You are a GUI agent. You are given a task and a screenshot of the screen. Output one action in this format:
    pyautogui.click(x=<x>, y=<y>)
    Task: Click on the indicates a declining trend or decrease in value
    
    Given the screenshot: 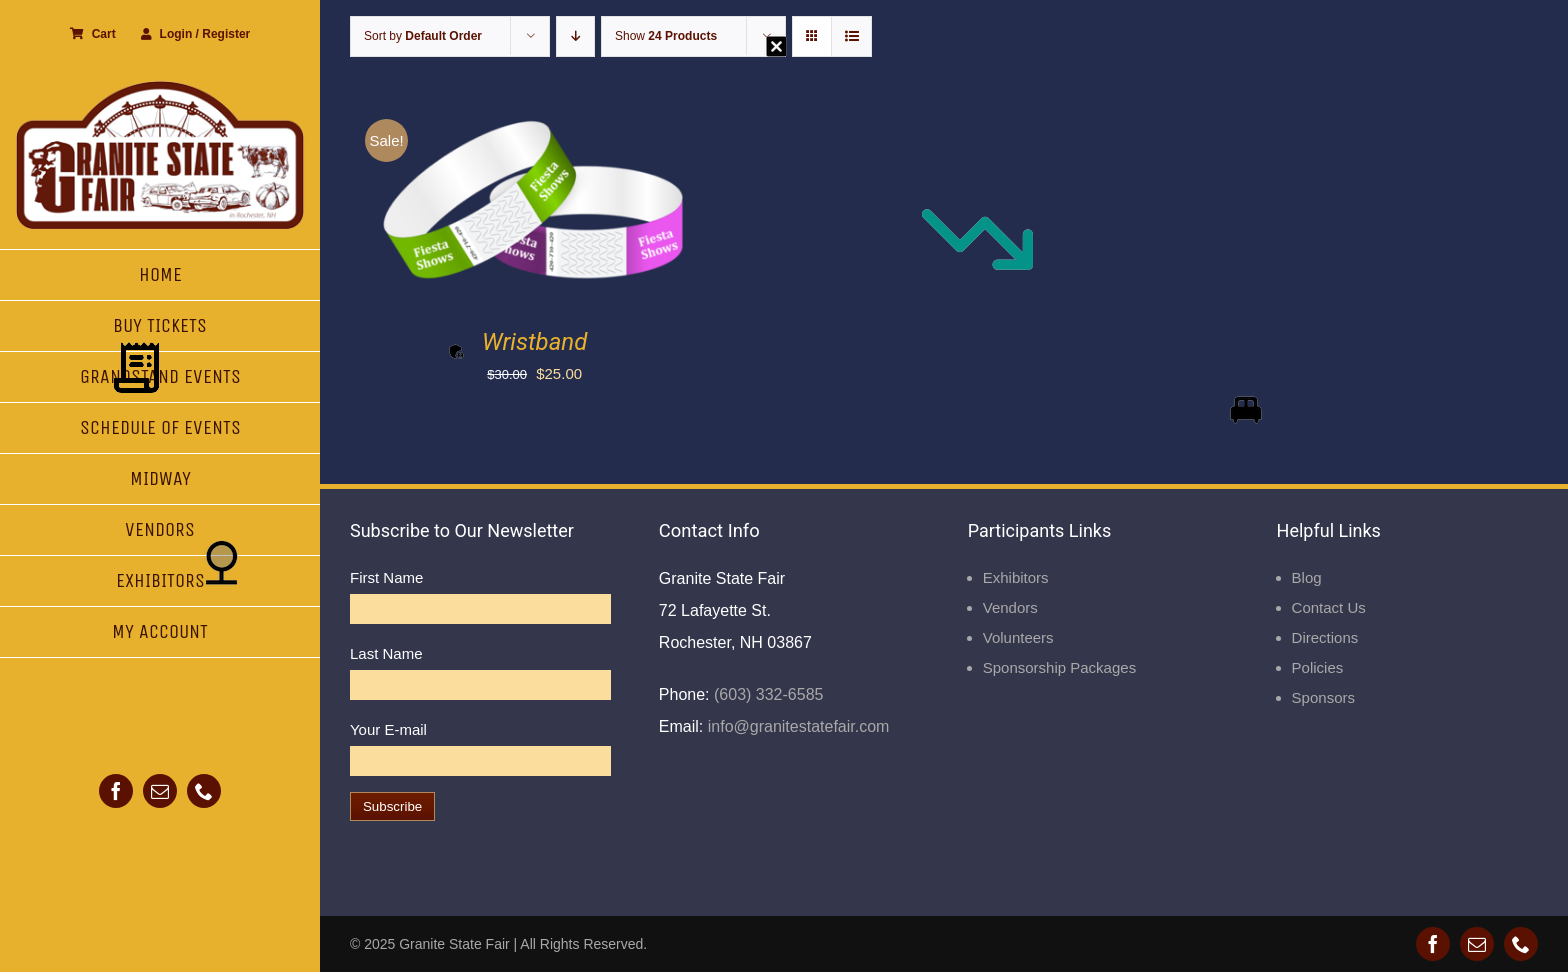 What is the action you would take?
    pyautogui.click(x=977, y=239)
    